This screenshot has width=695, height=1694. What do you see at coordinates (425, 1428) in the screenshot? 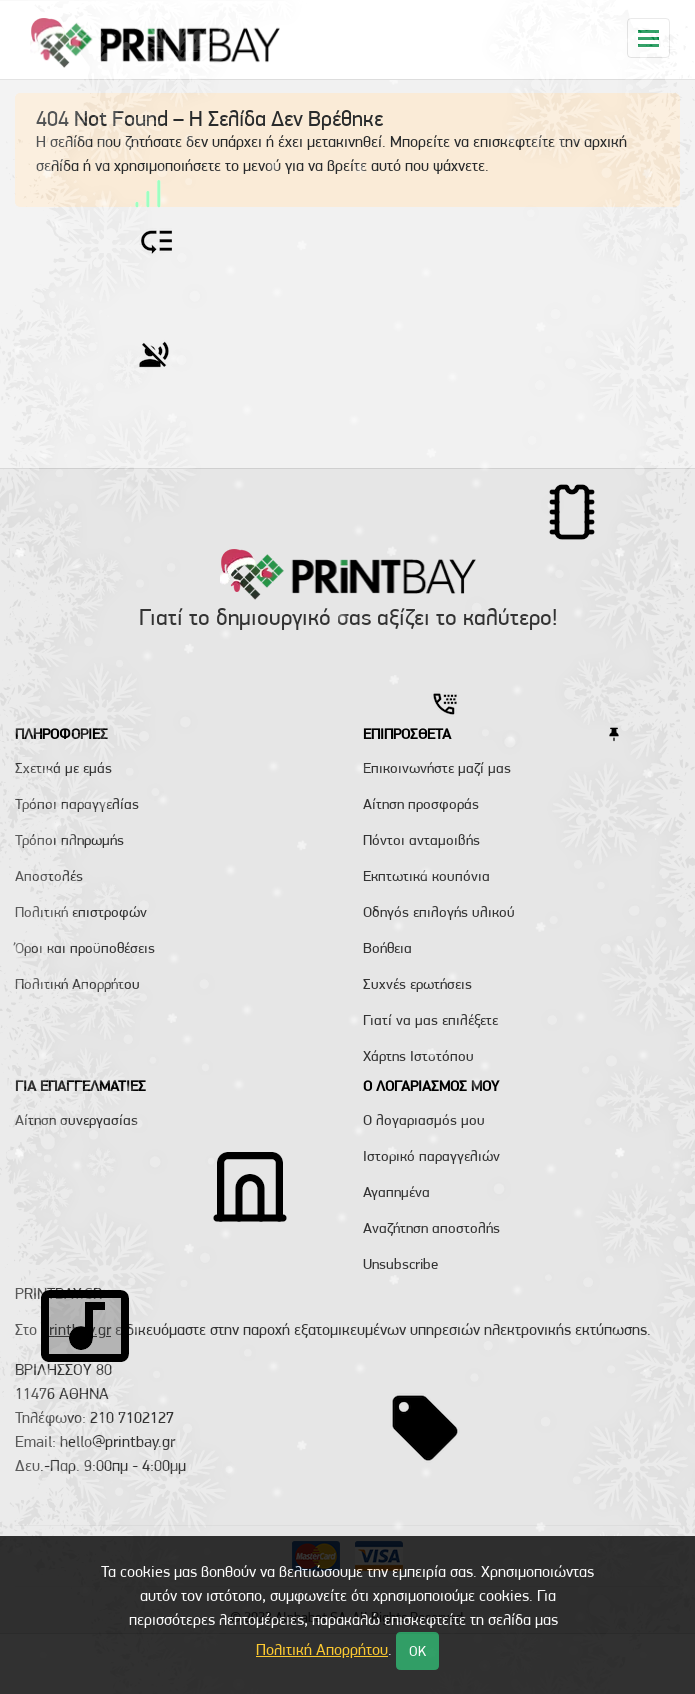
I see `add or view tags for an item` at bounding box center [425, 1428].